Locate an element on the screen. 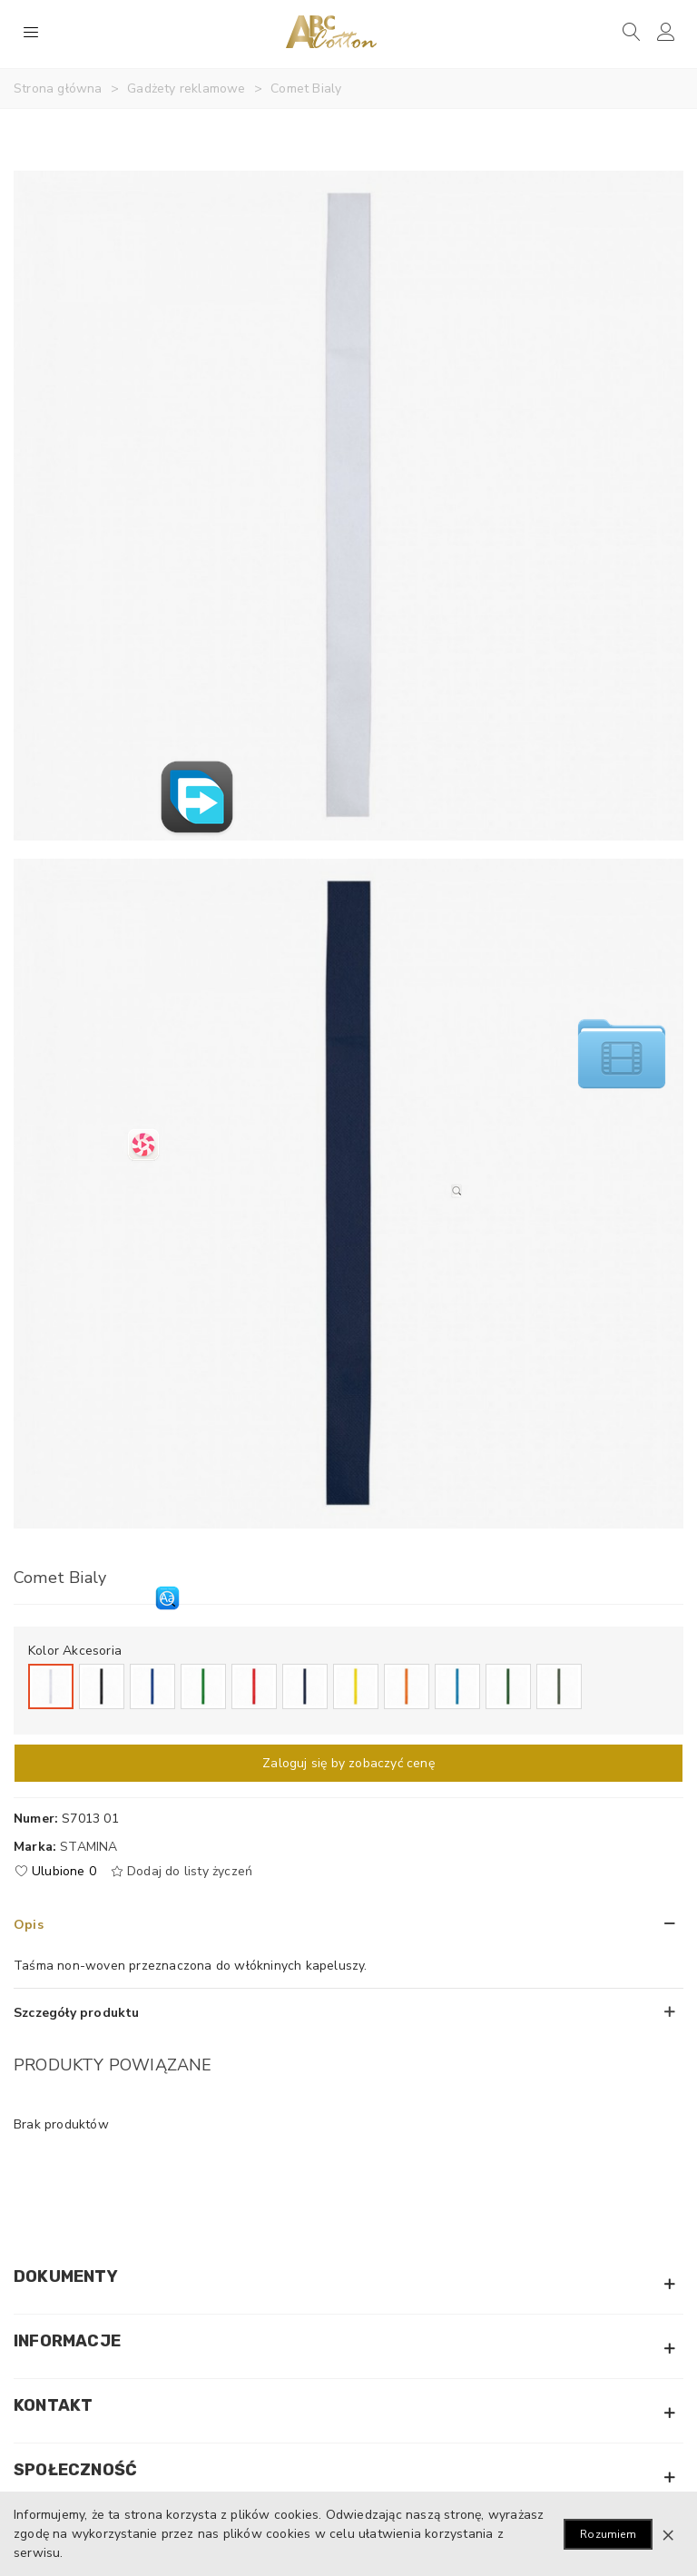  open the log viewer application is located at coordinates (456, 1191).